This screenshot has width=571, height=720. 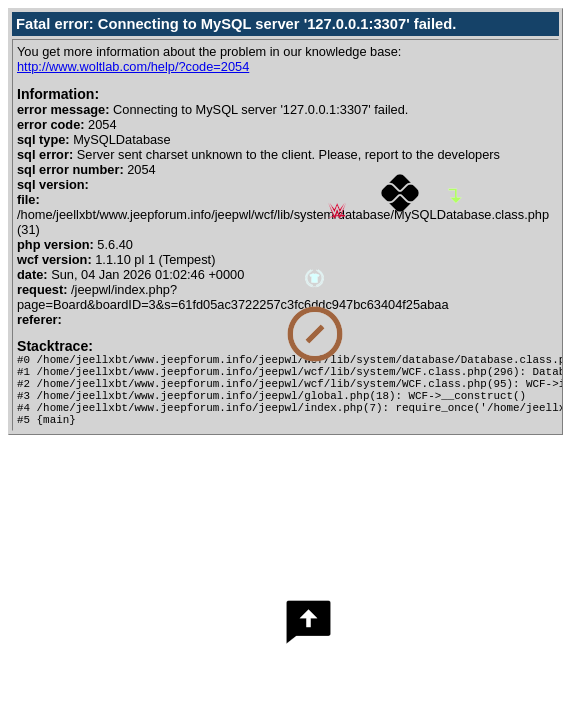 I want to click on upload a file to the conversation, so click(x=308, y=620).